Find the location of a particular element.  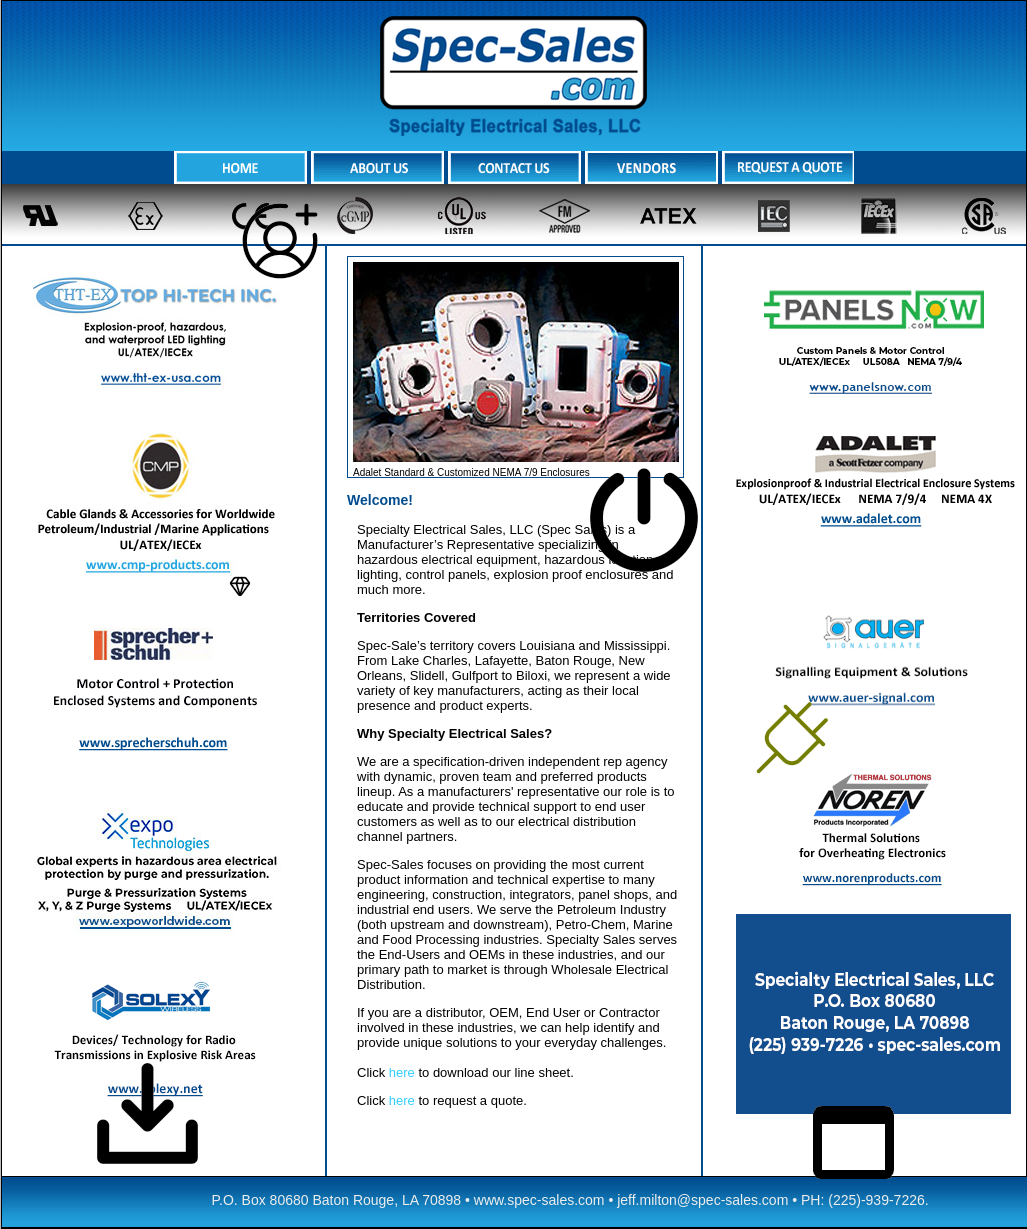

connect to a power source is located at coordinates (791, 739).